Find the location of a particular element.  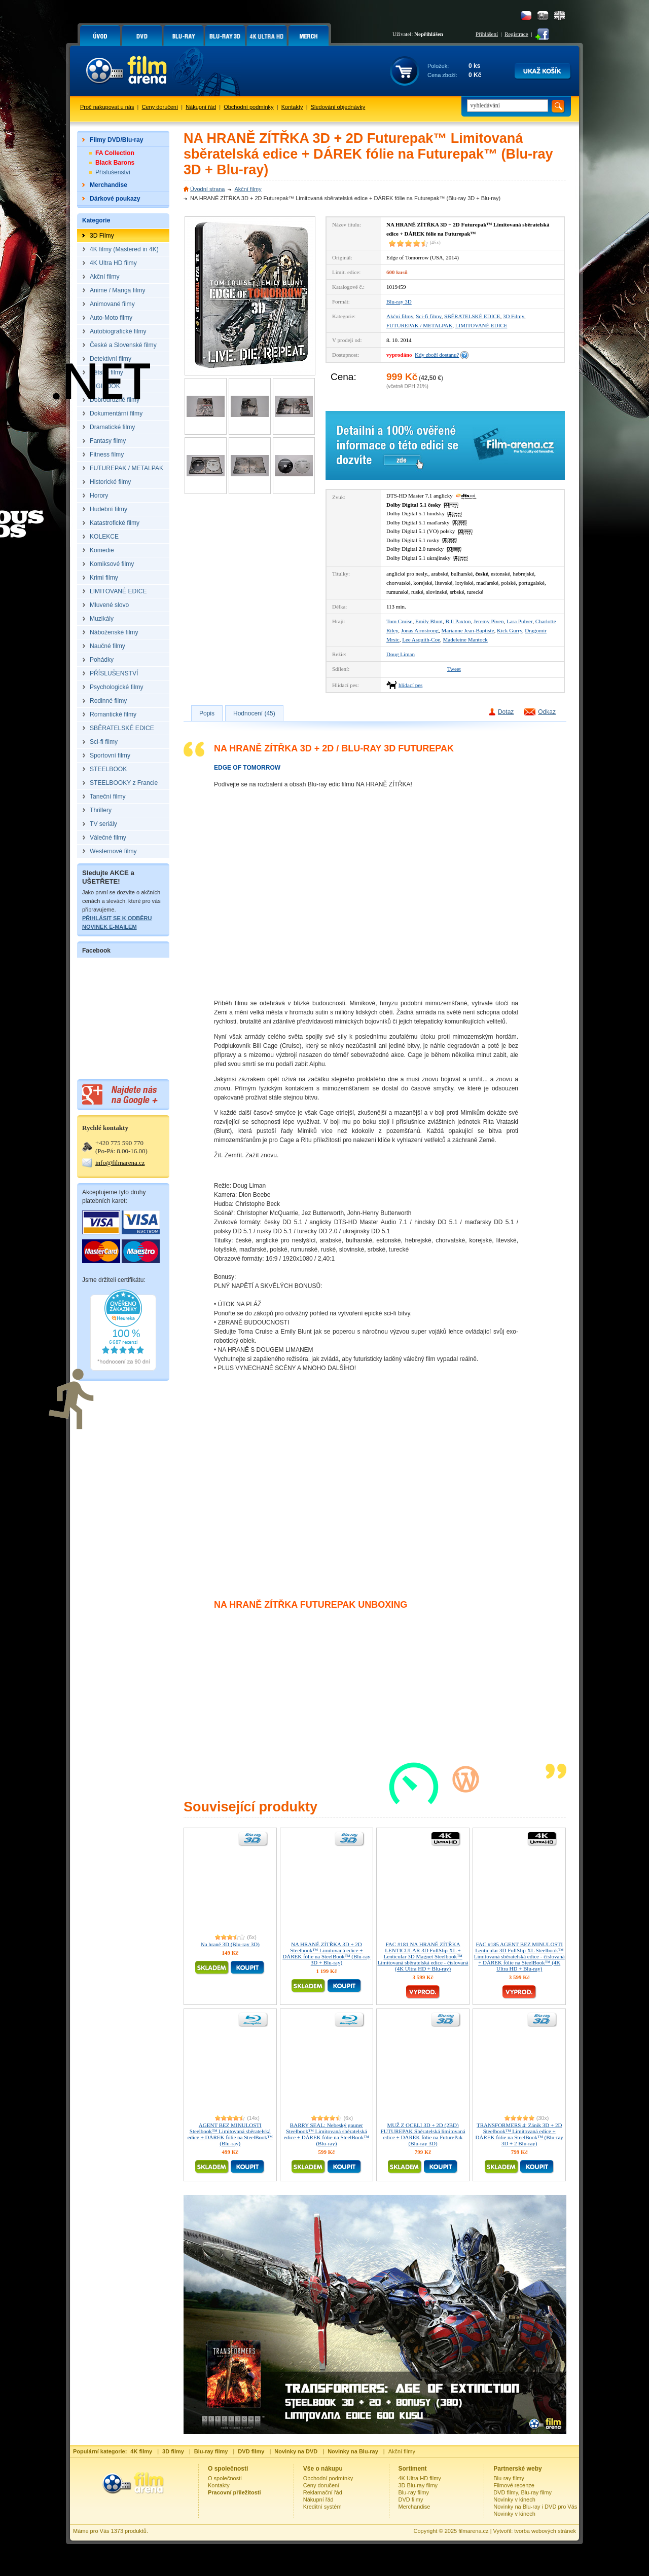

start running or jogging activity is located at coordinates (74, 1398).